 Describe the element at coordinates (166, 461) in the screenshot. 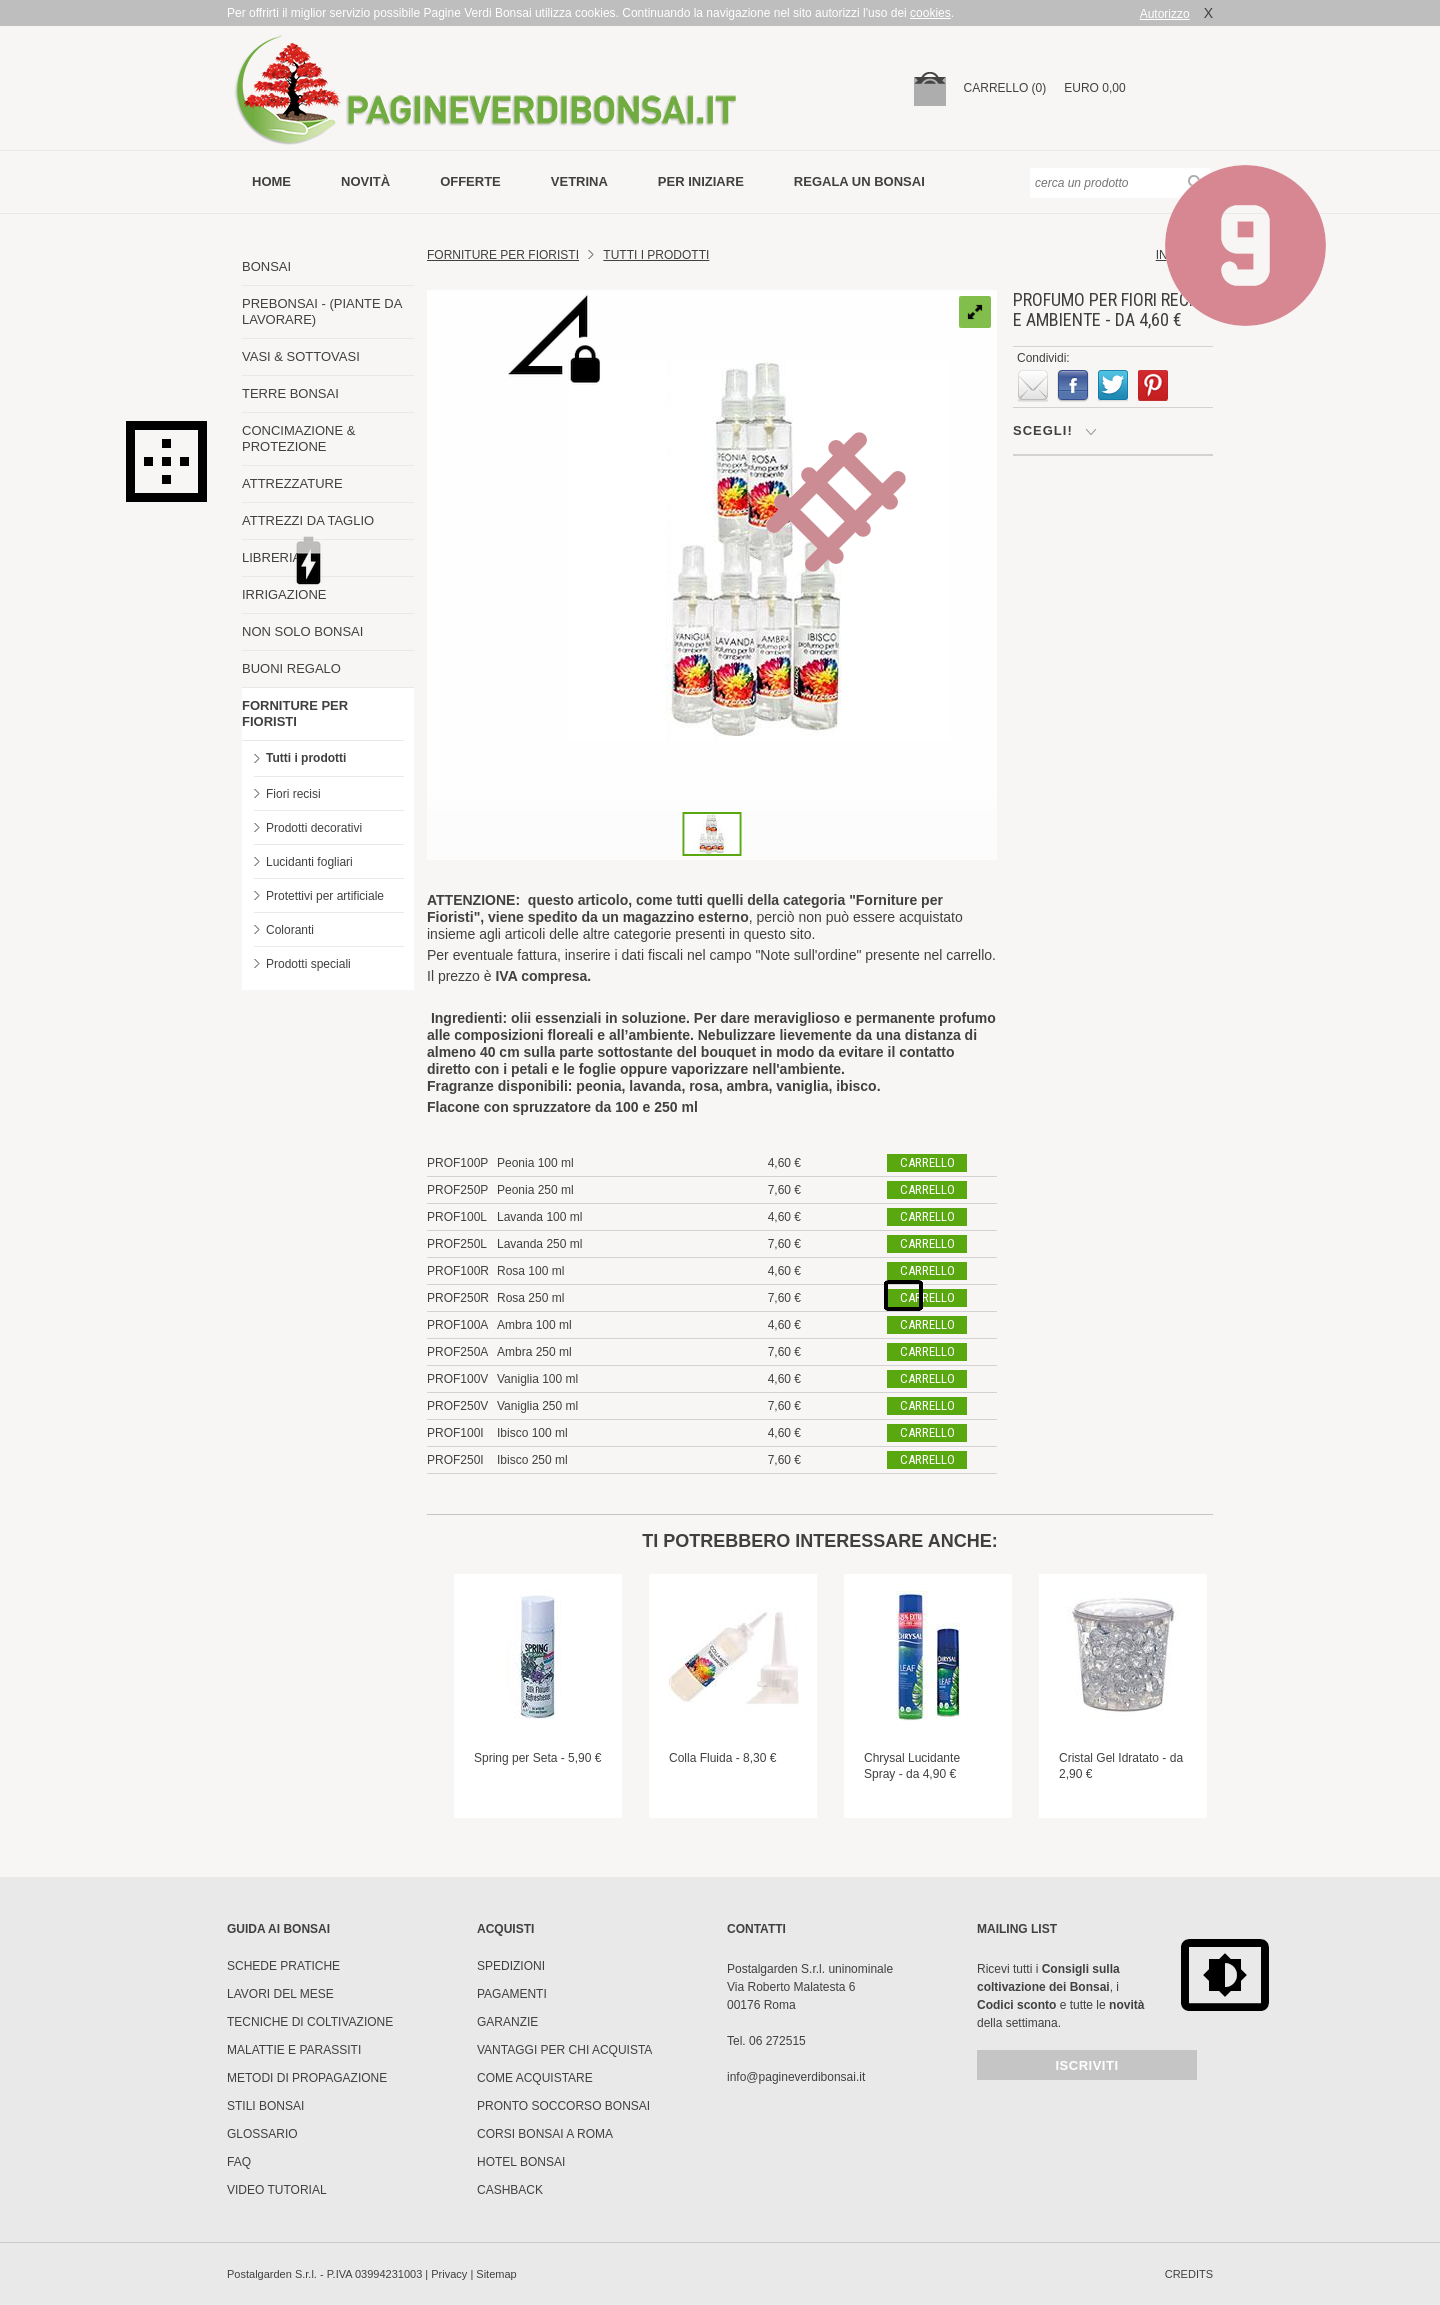

I see `apply outer border to selected cells` at that location.